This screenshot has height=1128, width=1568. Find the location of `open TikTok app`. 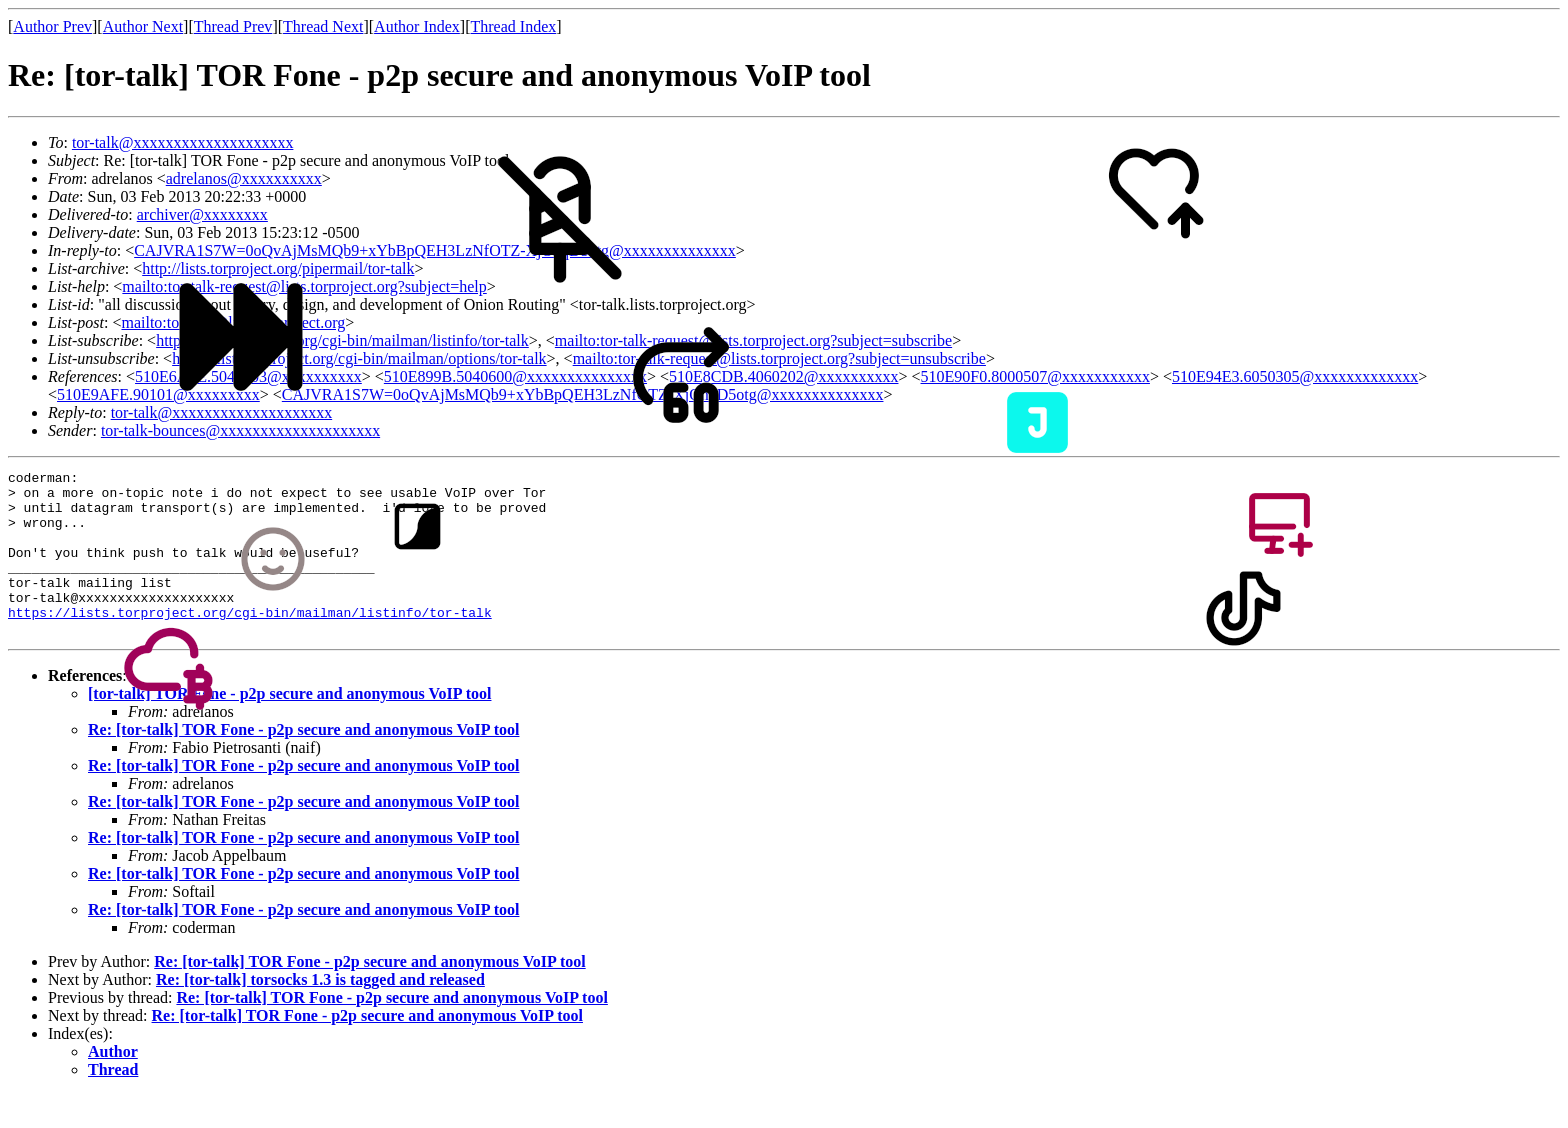

open TikTok app is located at coordinates (1243, 608).